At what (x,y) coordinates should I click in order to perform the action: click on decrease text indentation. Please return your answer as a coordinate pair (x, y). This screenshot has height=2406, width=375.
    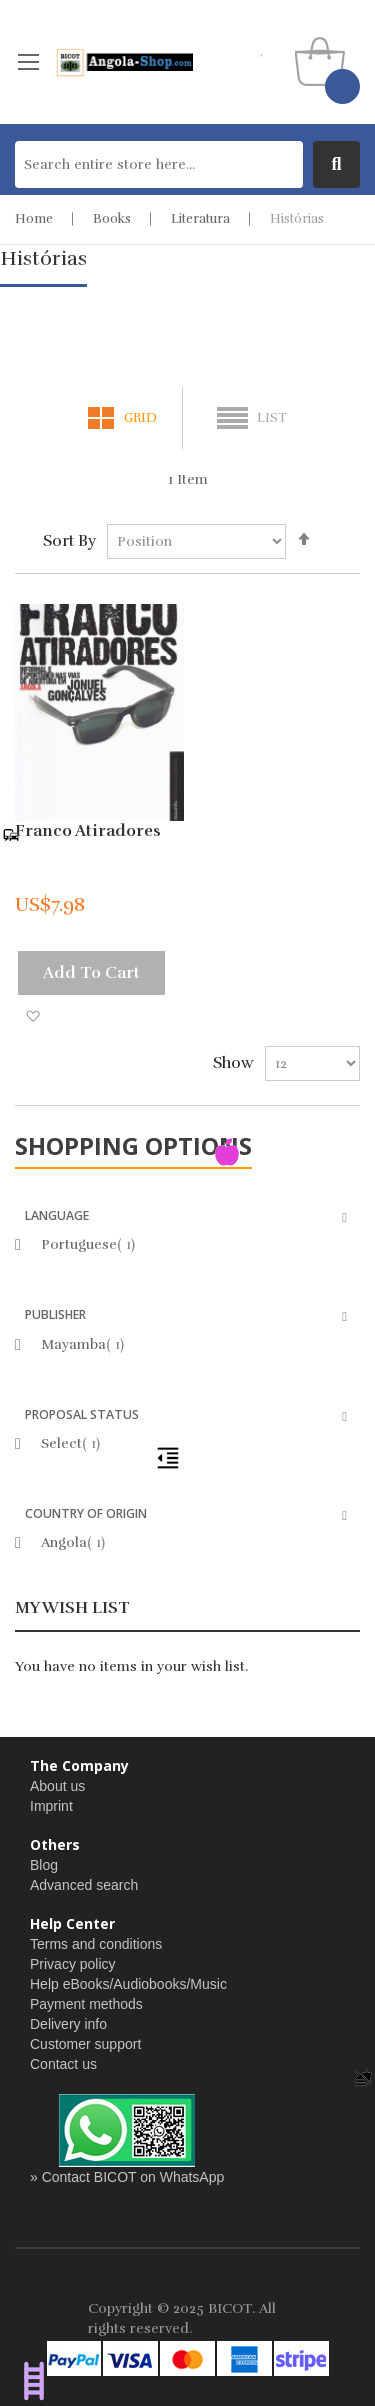
    Looking at the image, I should click on (168, 1458).